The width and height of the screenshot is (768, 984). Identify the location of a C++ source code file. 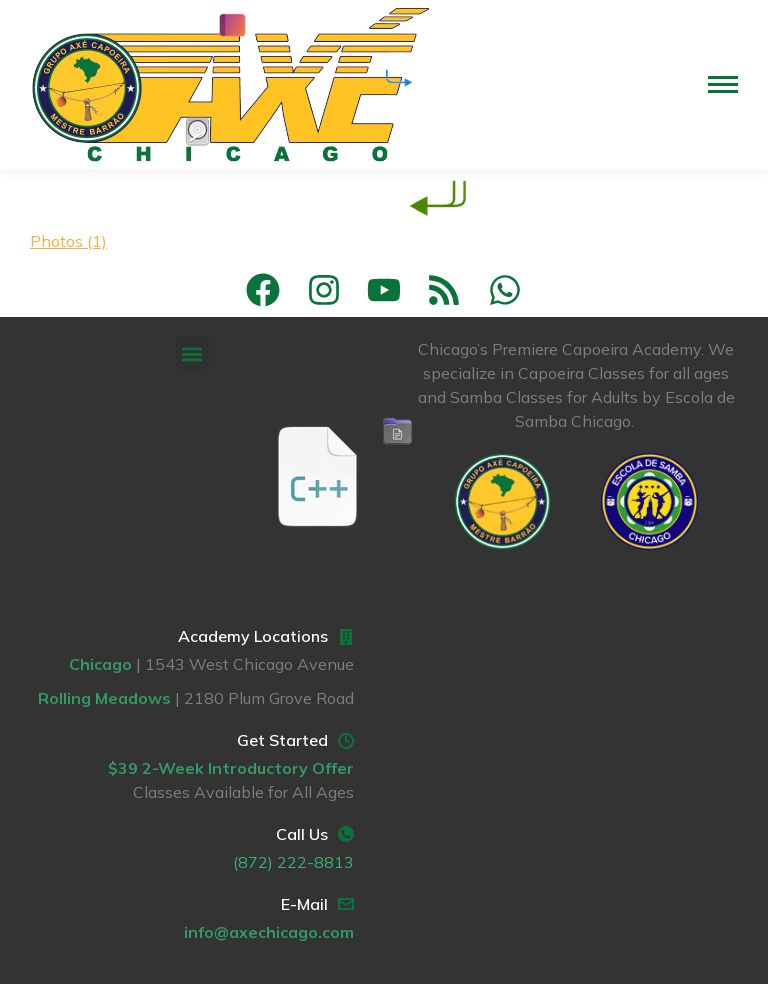
(317, 476).